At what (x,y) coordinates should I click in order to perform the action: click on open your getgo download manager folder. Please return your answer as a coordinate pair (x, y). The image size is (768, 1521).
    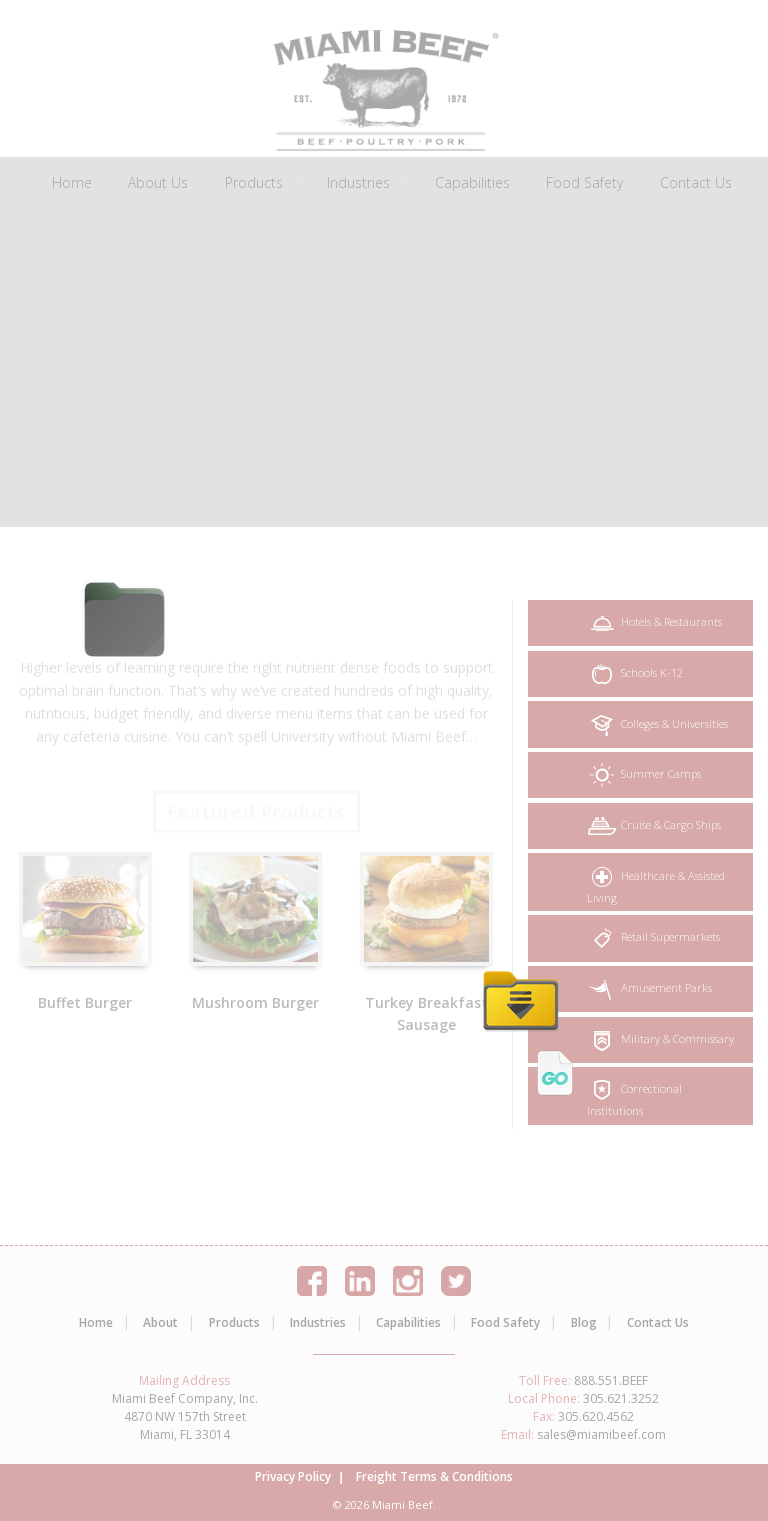
    Looking at the image, I should click on (520, 1002).